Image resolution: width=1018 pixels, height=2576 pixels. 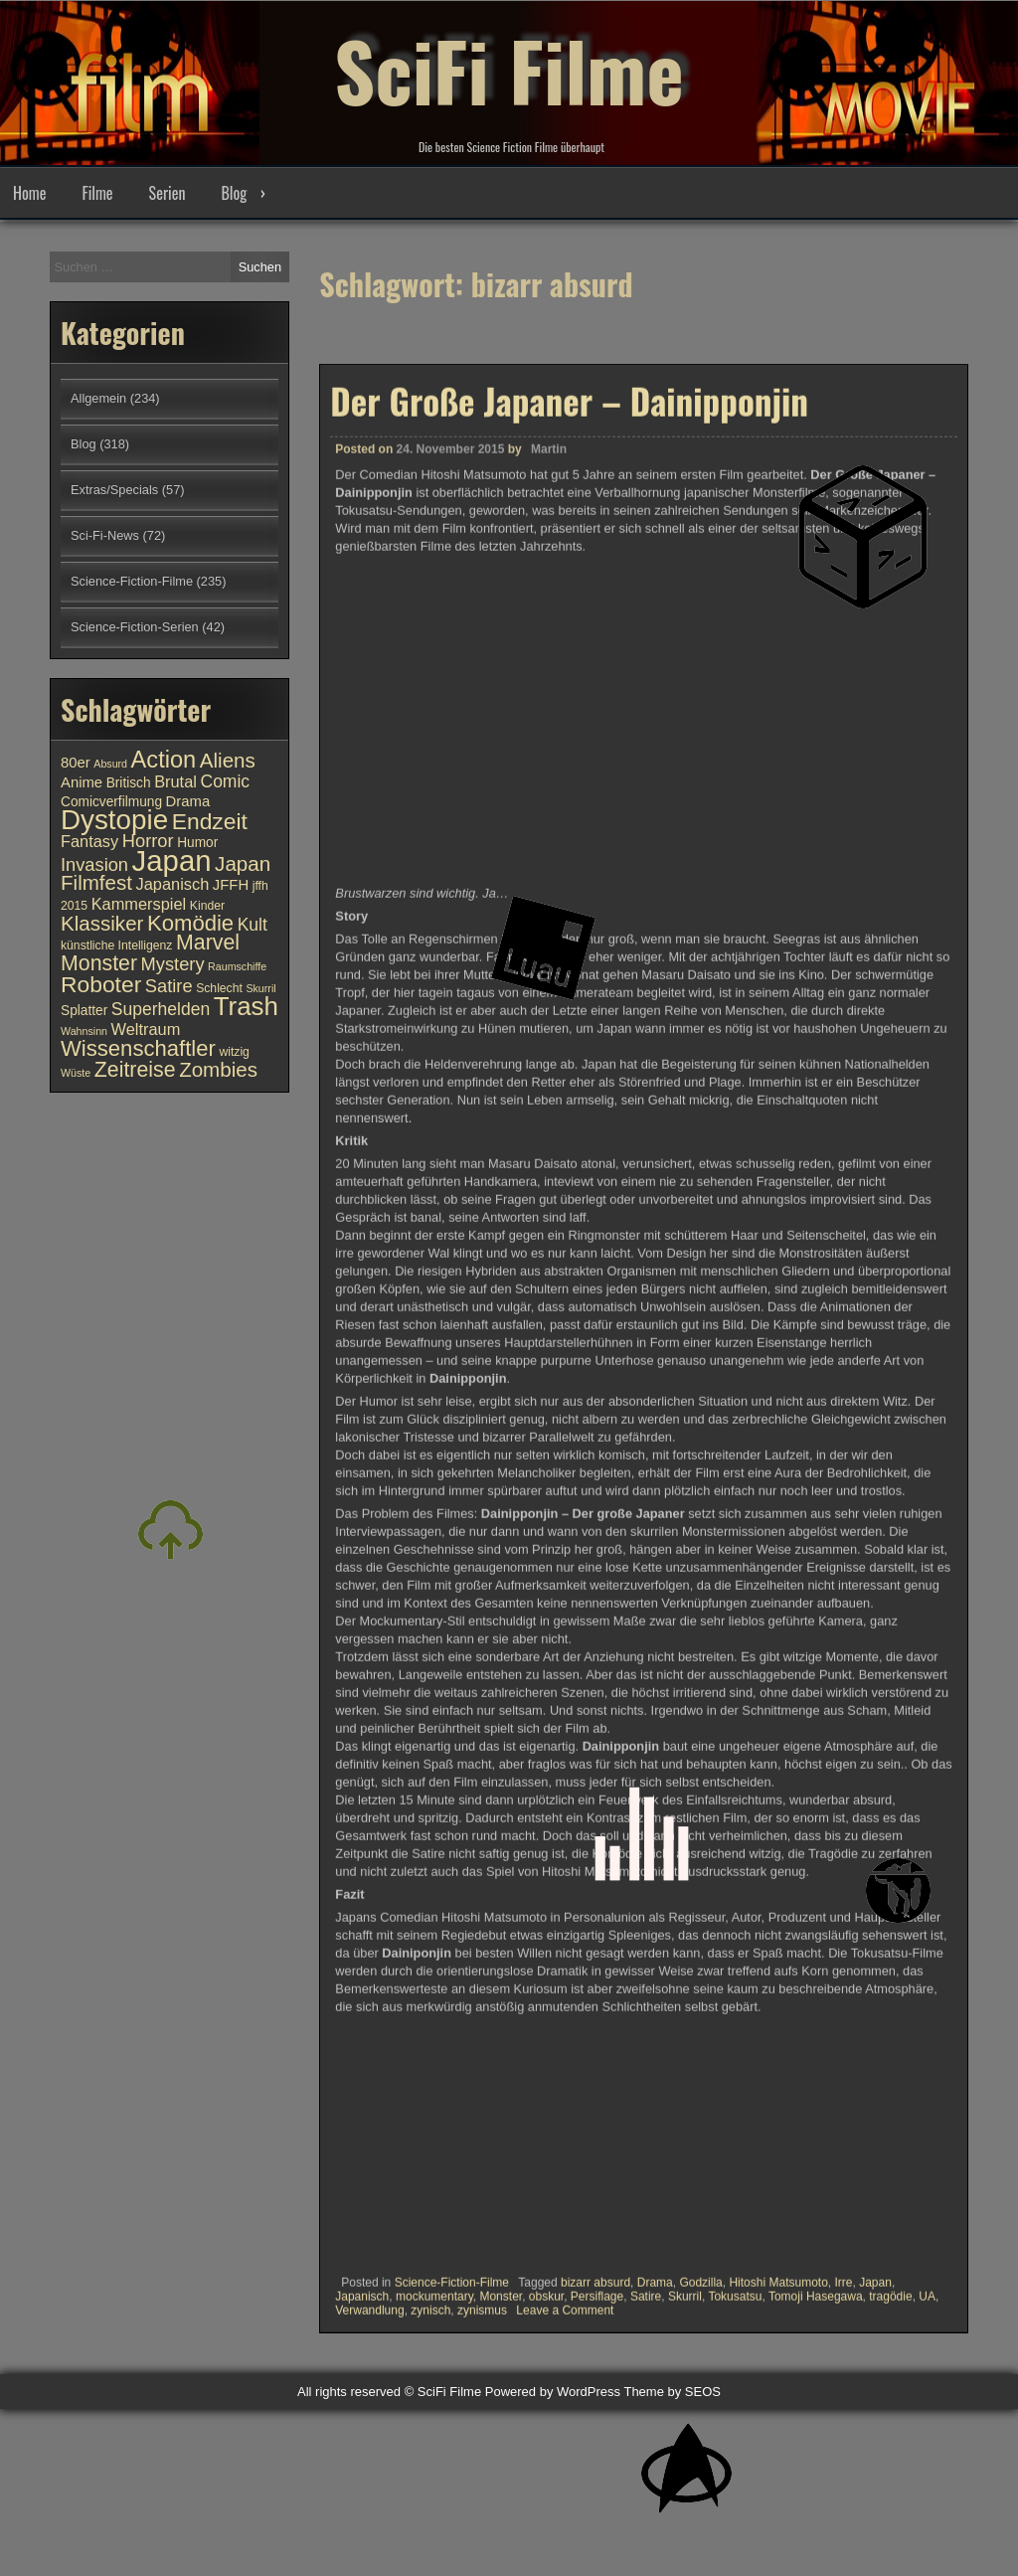 What do you see at coordinates (686, 2468) in the screenshot?
I see `Star Trek franchise logo` at bounding box center [686, 2468].